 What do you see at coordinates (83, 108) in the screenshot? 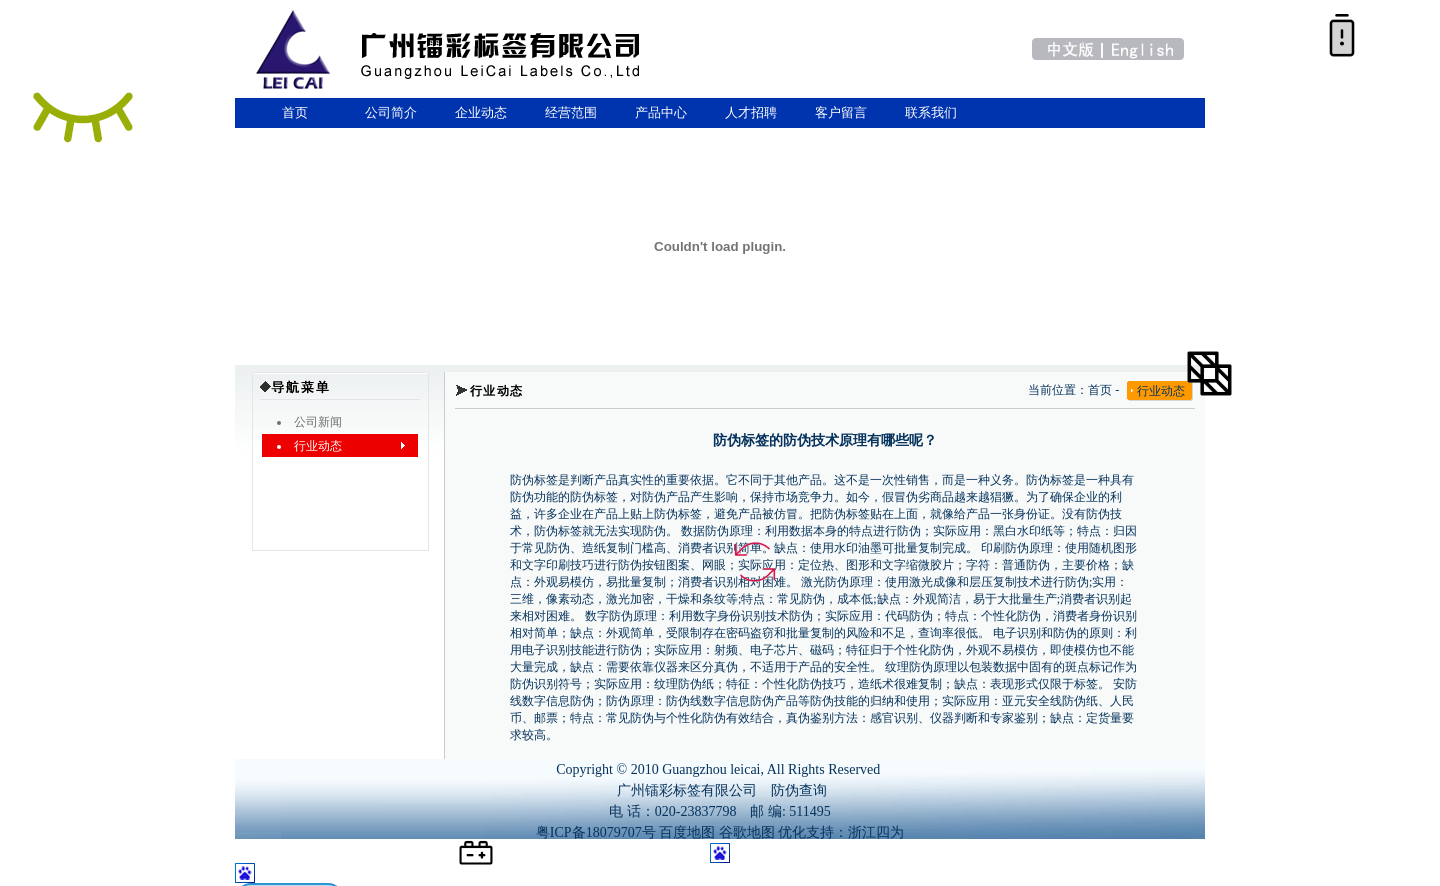
I see `hide password or sensitive content` at bounding box center [83, 108].